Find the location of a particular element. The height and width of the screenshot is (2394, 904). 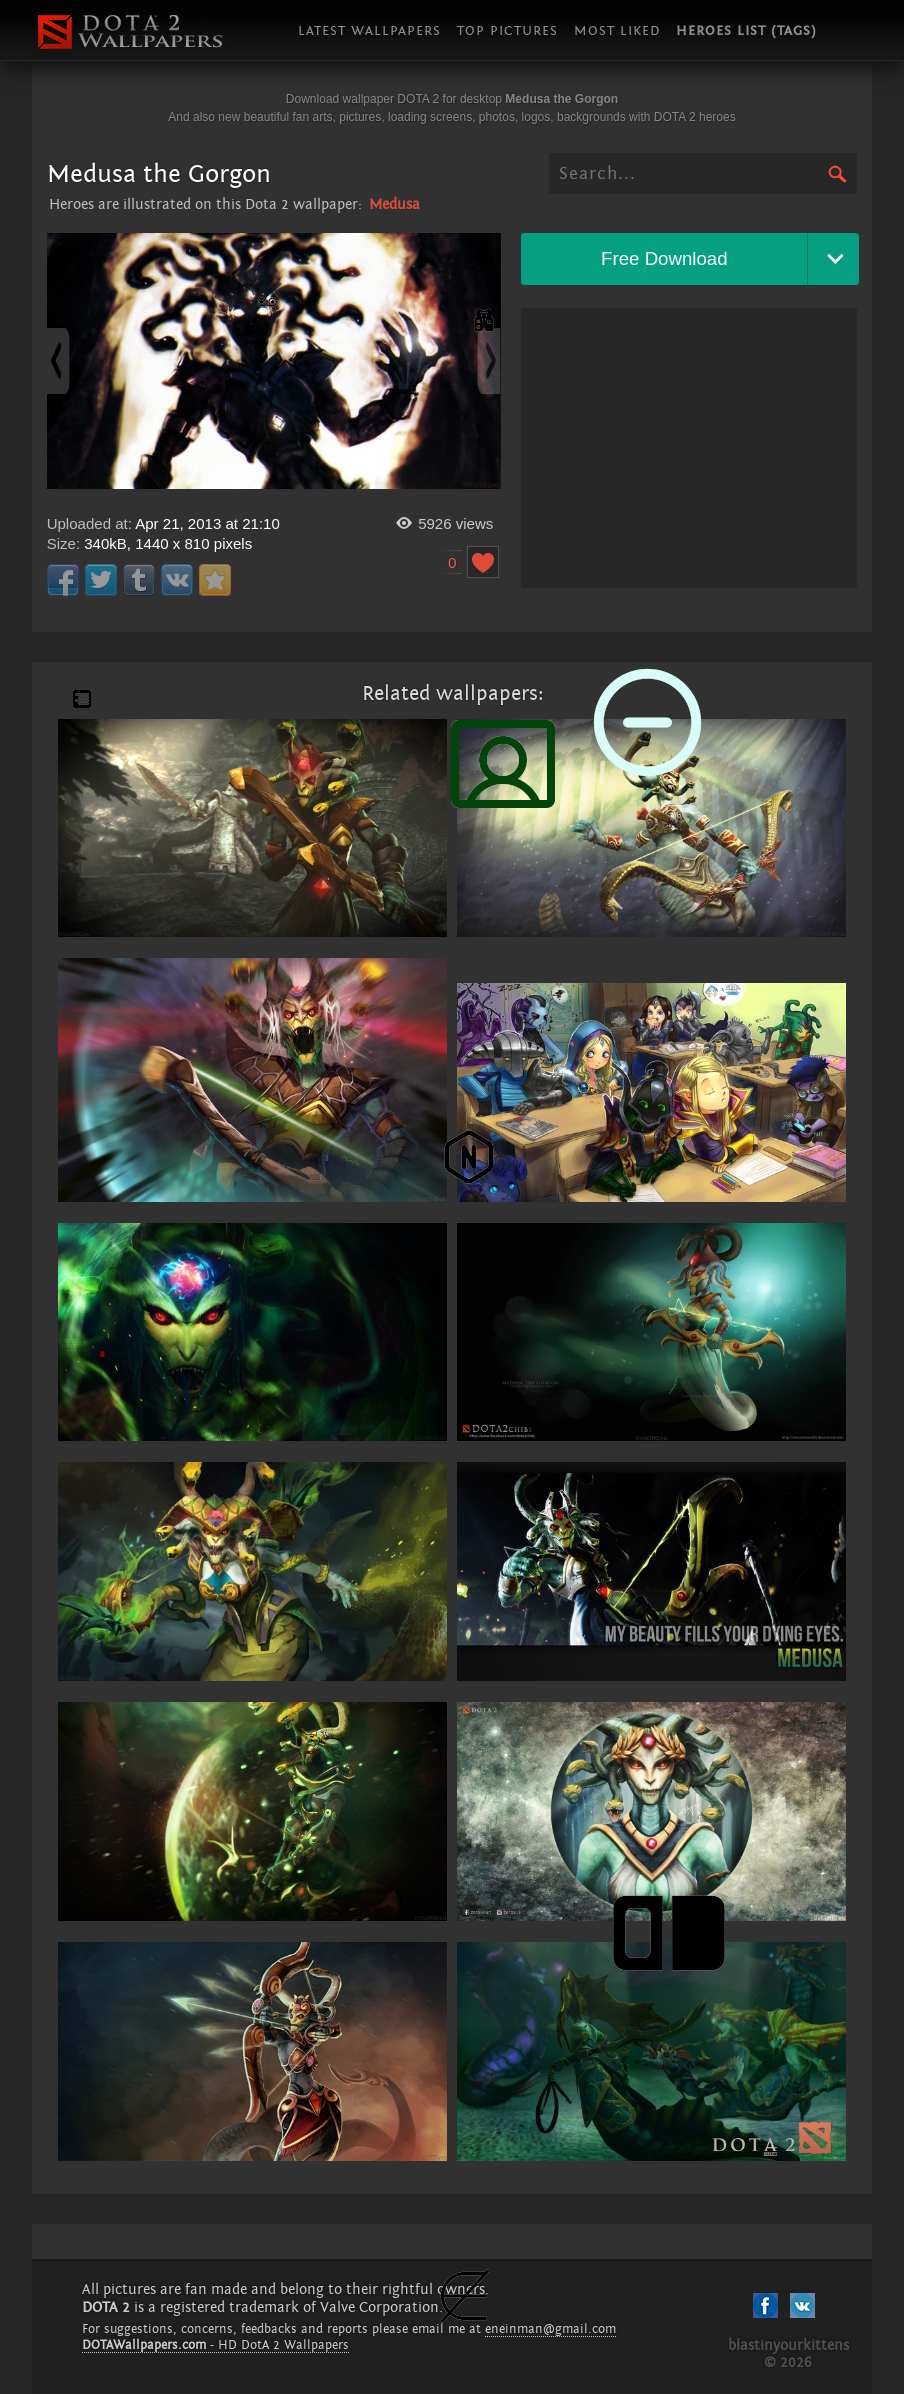

access voicemail messages is located at coordinates (267, 302).